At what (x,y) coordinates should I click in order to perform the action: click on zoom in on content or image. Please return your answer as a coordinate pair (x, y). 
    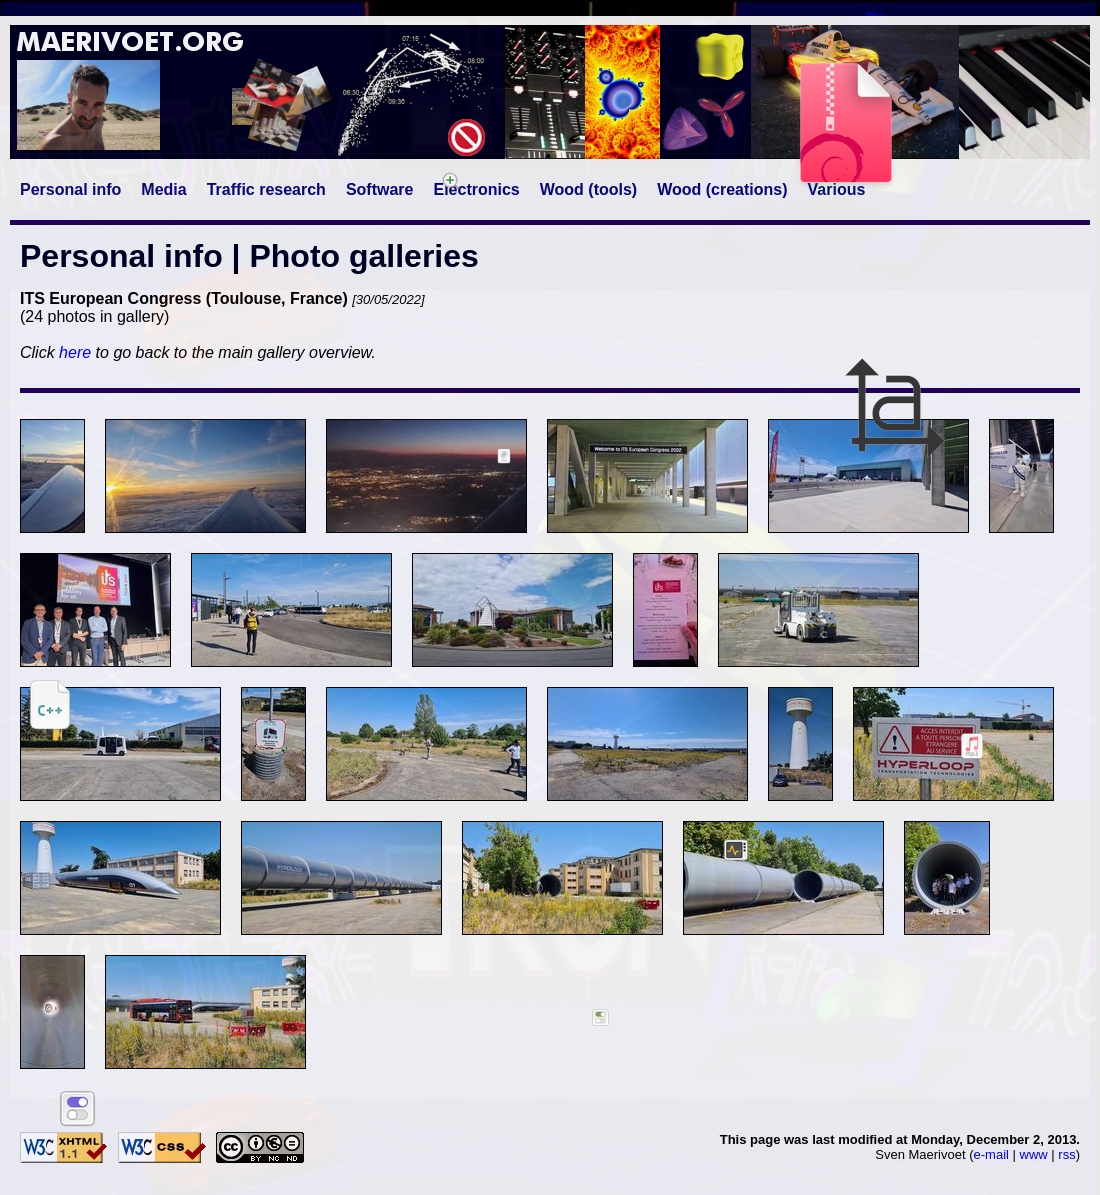
    Looking at the image, I should click on (451, 181).